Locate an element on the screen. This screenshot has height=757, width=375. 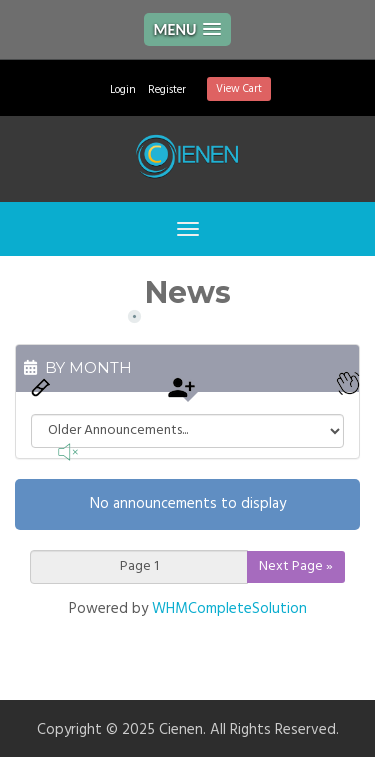
add a new contact or friend is located at coordinates (181, 387).